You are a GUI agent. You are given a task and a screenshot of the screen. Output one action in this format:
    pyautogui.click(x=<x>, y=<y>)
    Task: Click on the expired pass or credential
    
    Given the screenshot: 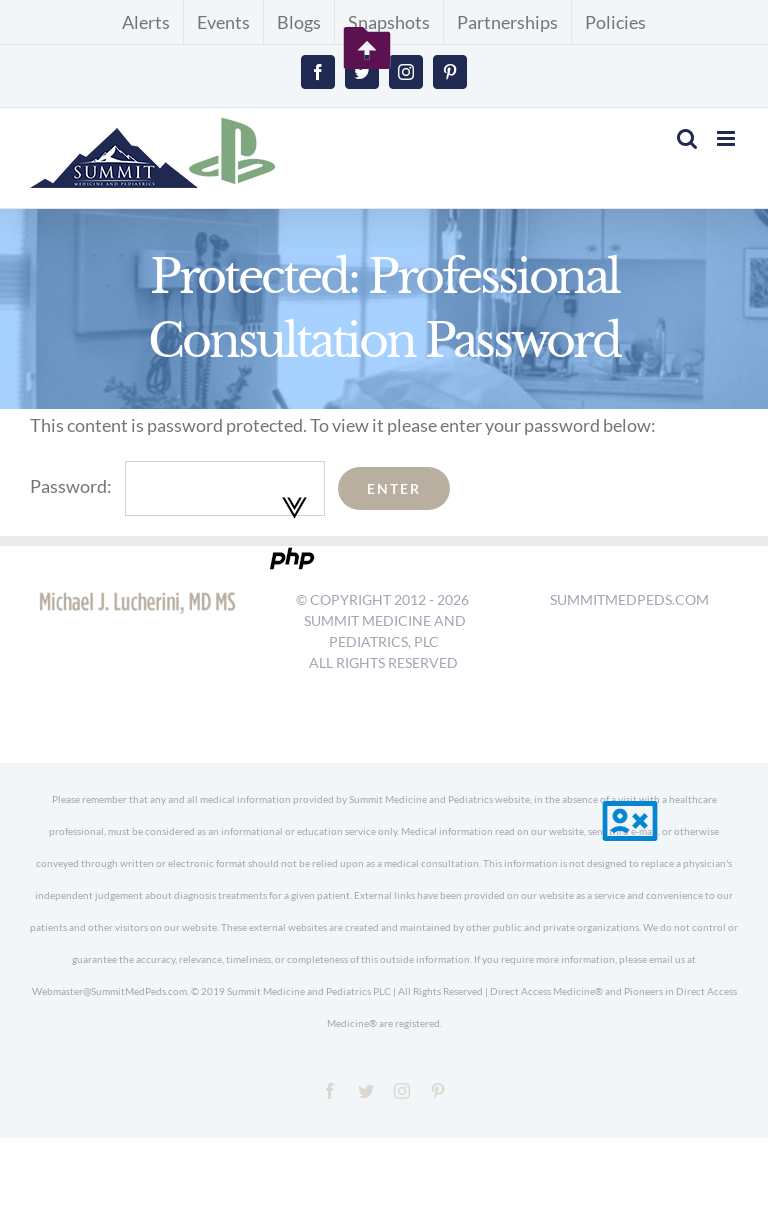 What is the action you would take?
    pyautogui.click(x=630, y=821)
    